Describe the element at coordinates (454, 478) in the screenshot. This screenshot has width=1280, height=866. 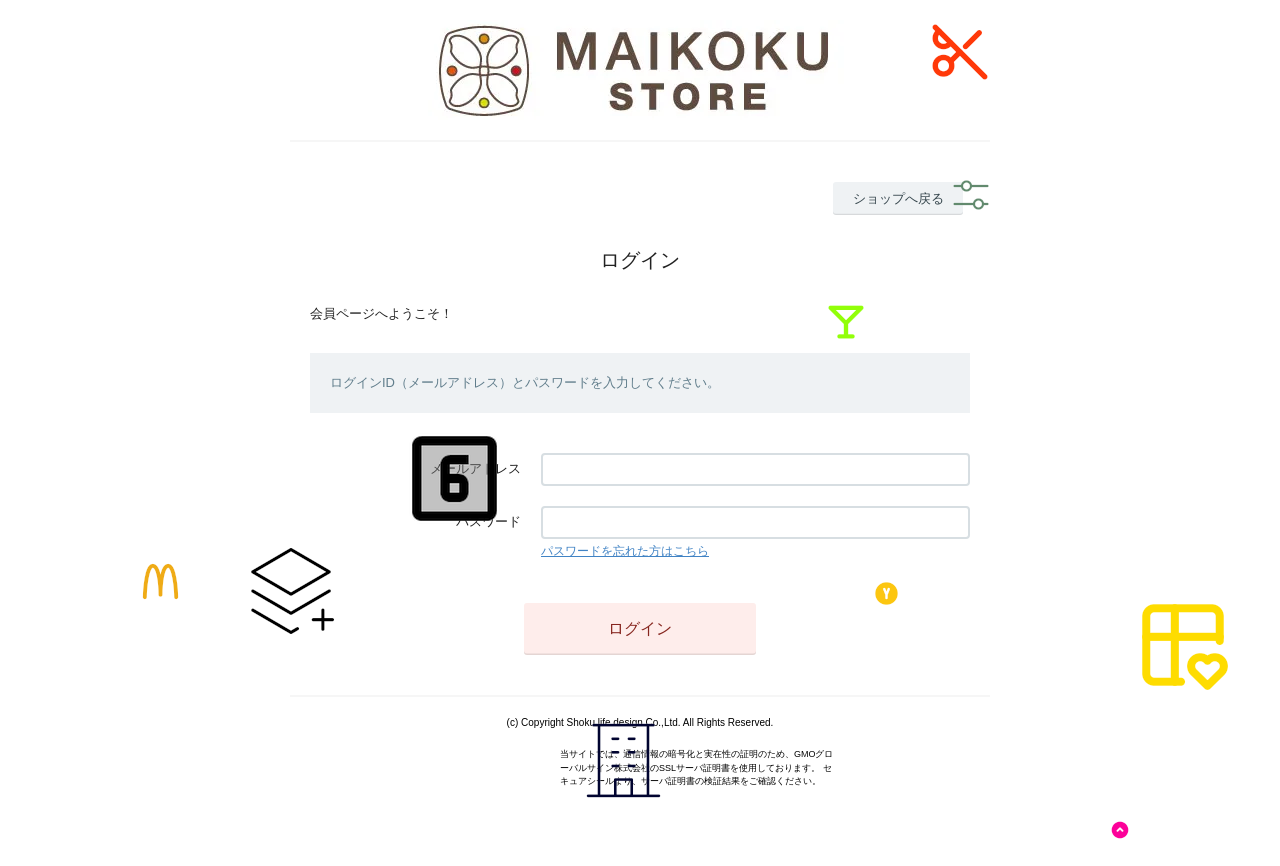
I see `select option number 6` at that location.